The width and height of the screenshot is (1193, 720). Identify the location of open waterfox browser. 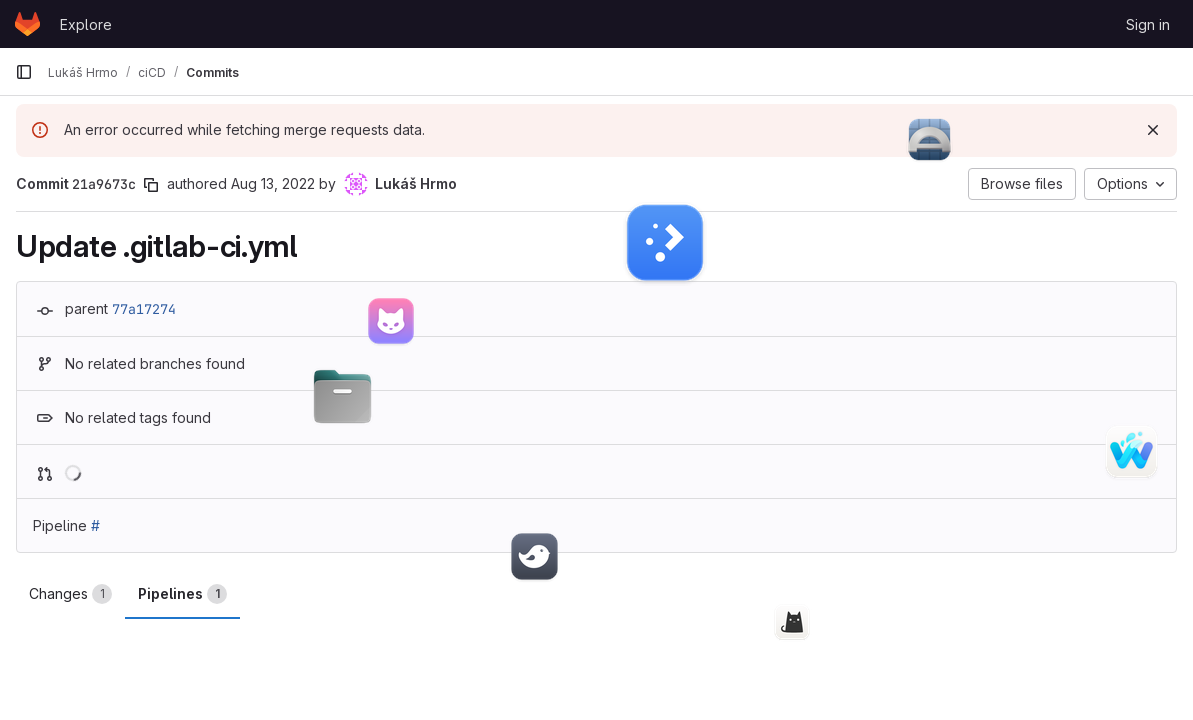
(1131, 451).